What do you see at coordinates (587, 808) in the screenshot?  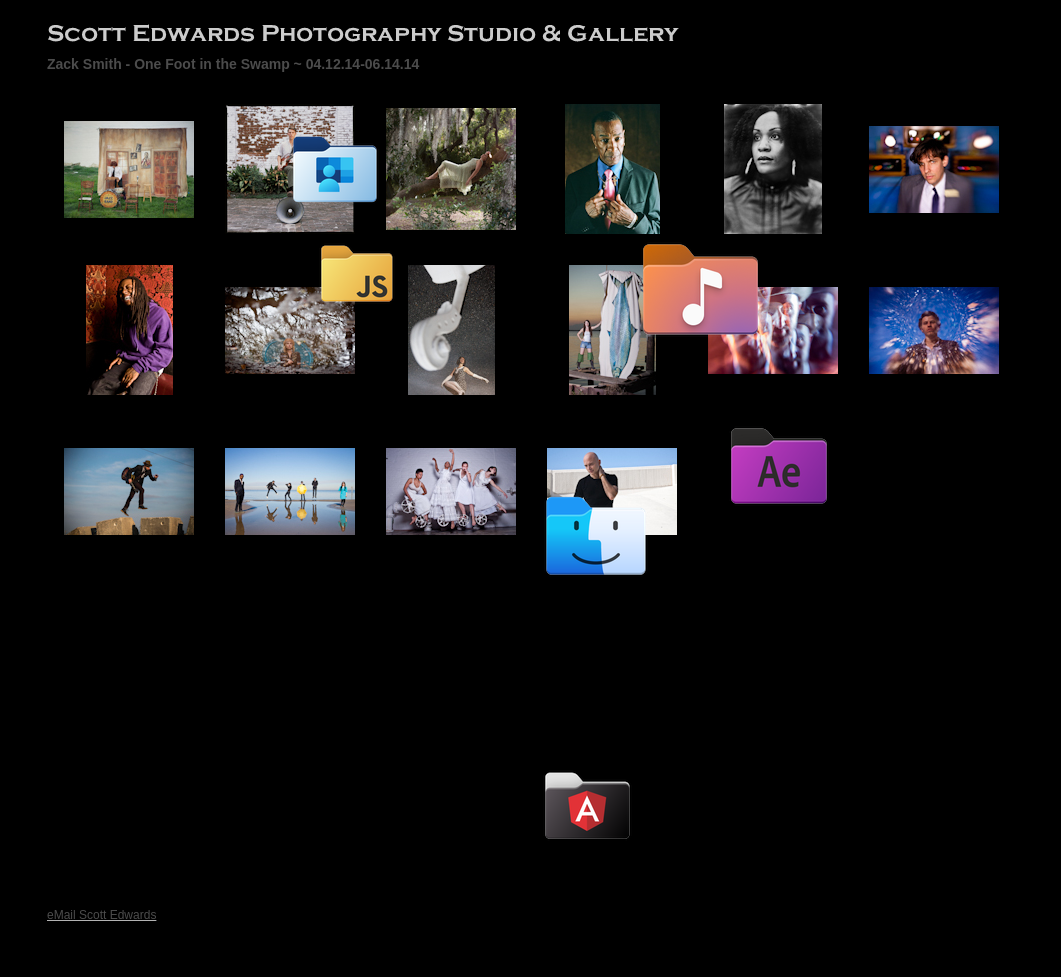 I see `folder containing Angular project files` at bounding box center [587, 808].